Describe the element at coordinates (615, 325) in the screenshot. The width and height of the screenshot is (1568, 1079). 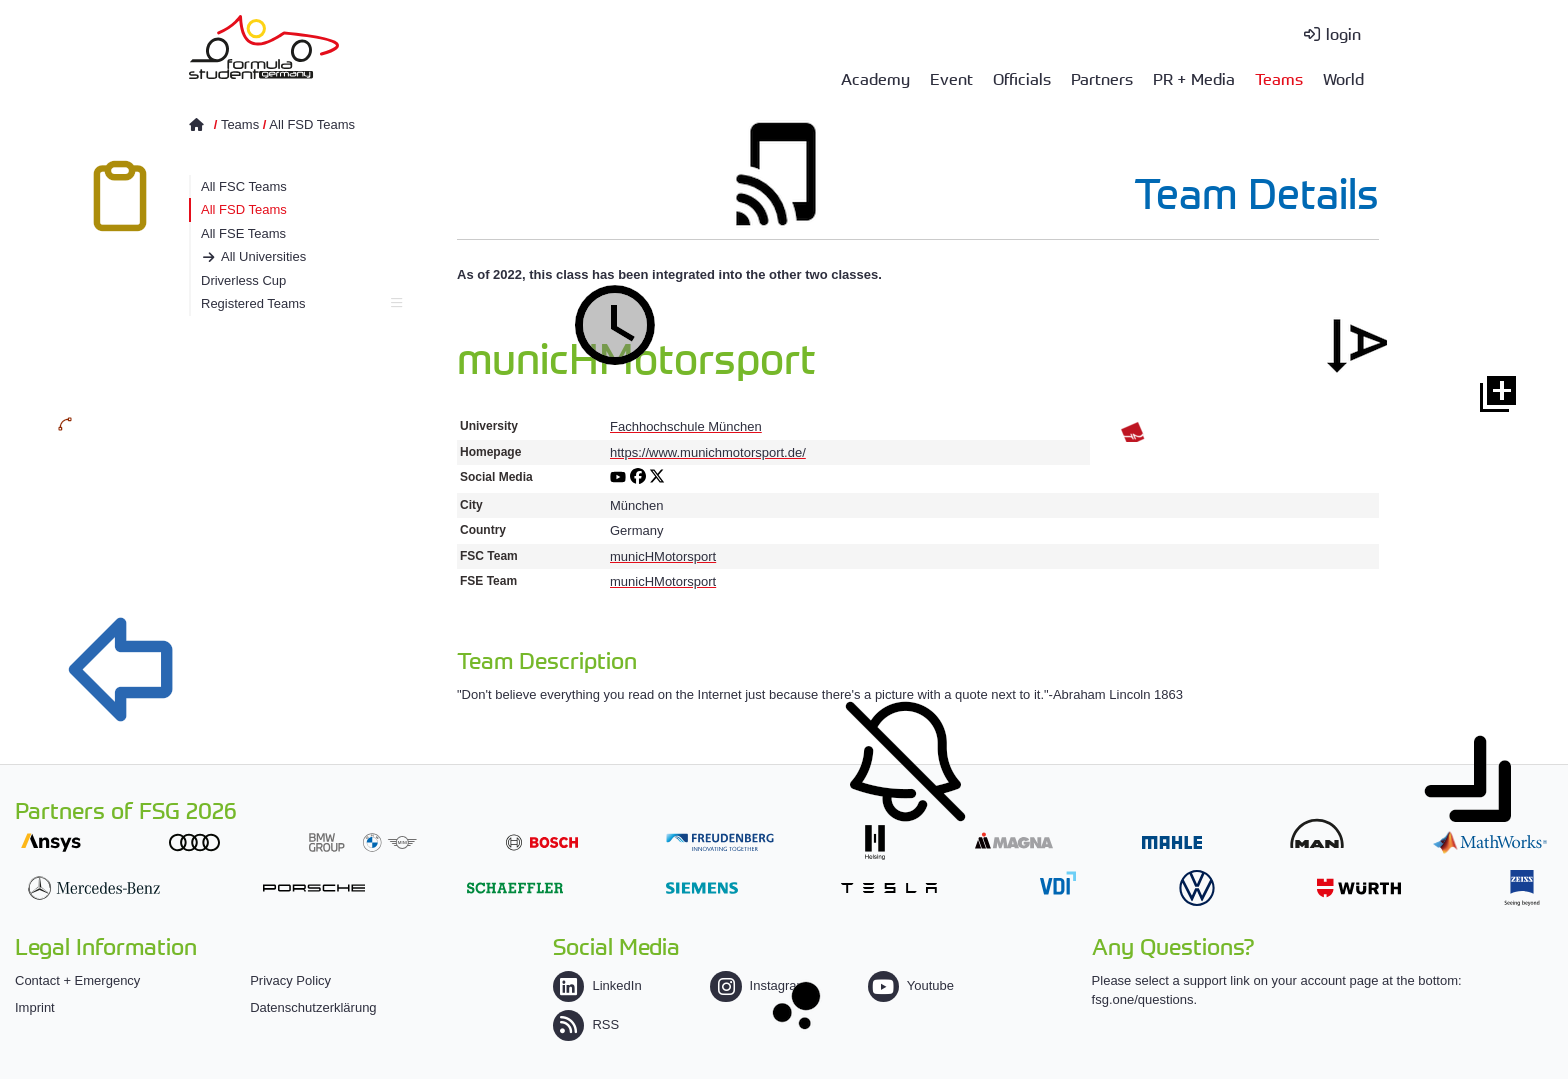
I see `view time or clock settings` at that location.